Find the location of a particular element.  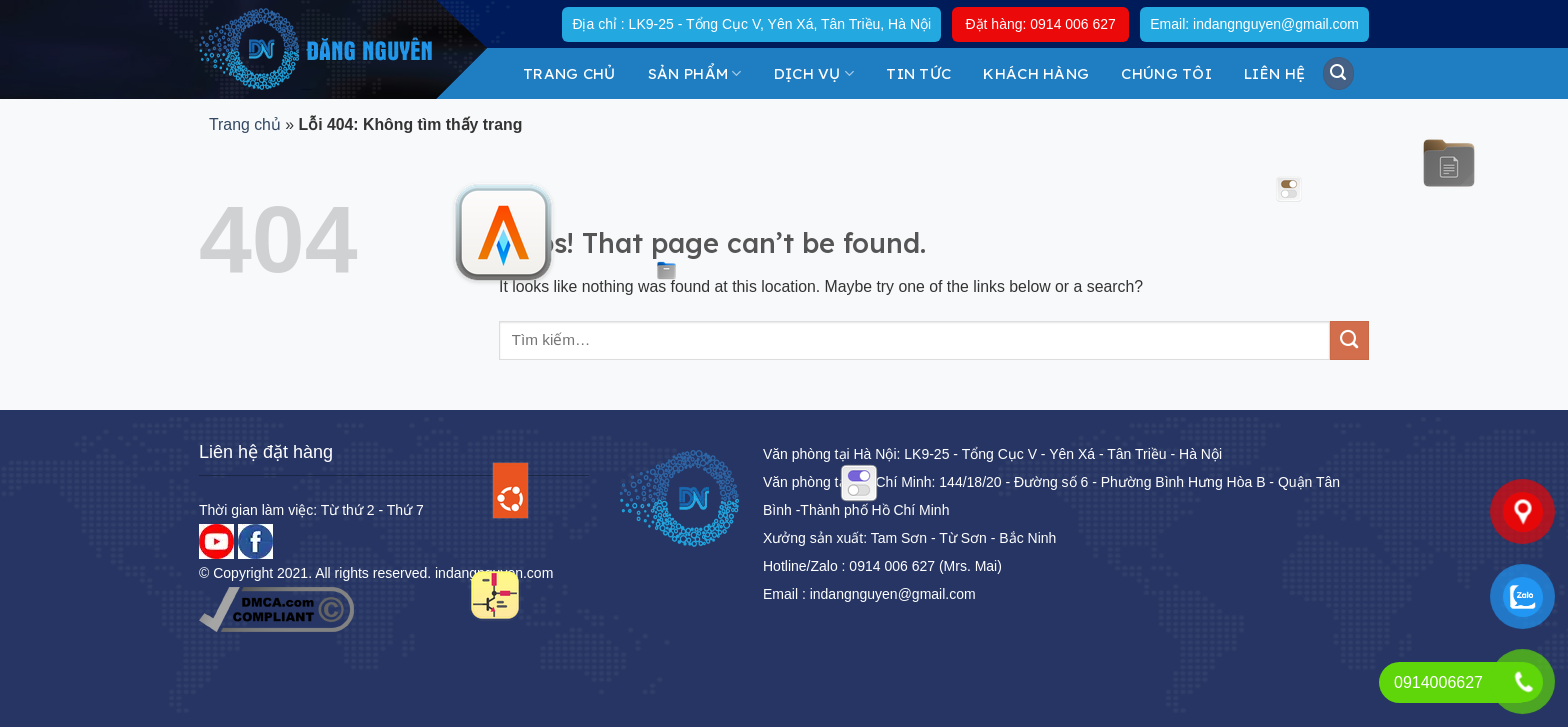

open your documents folder is located at coordinates (1449, 163).